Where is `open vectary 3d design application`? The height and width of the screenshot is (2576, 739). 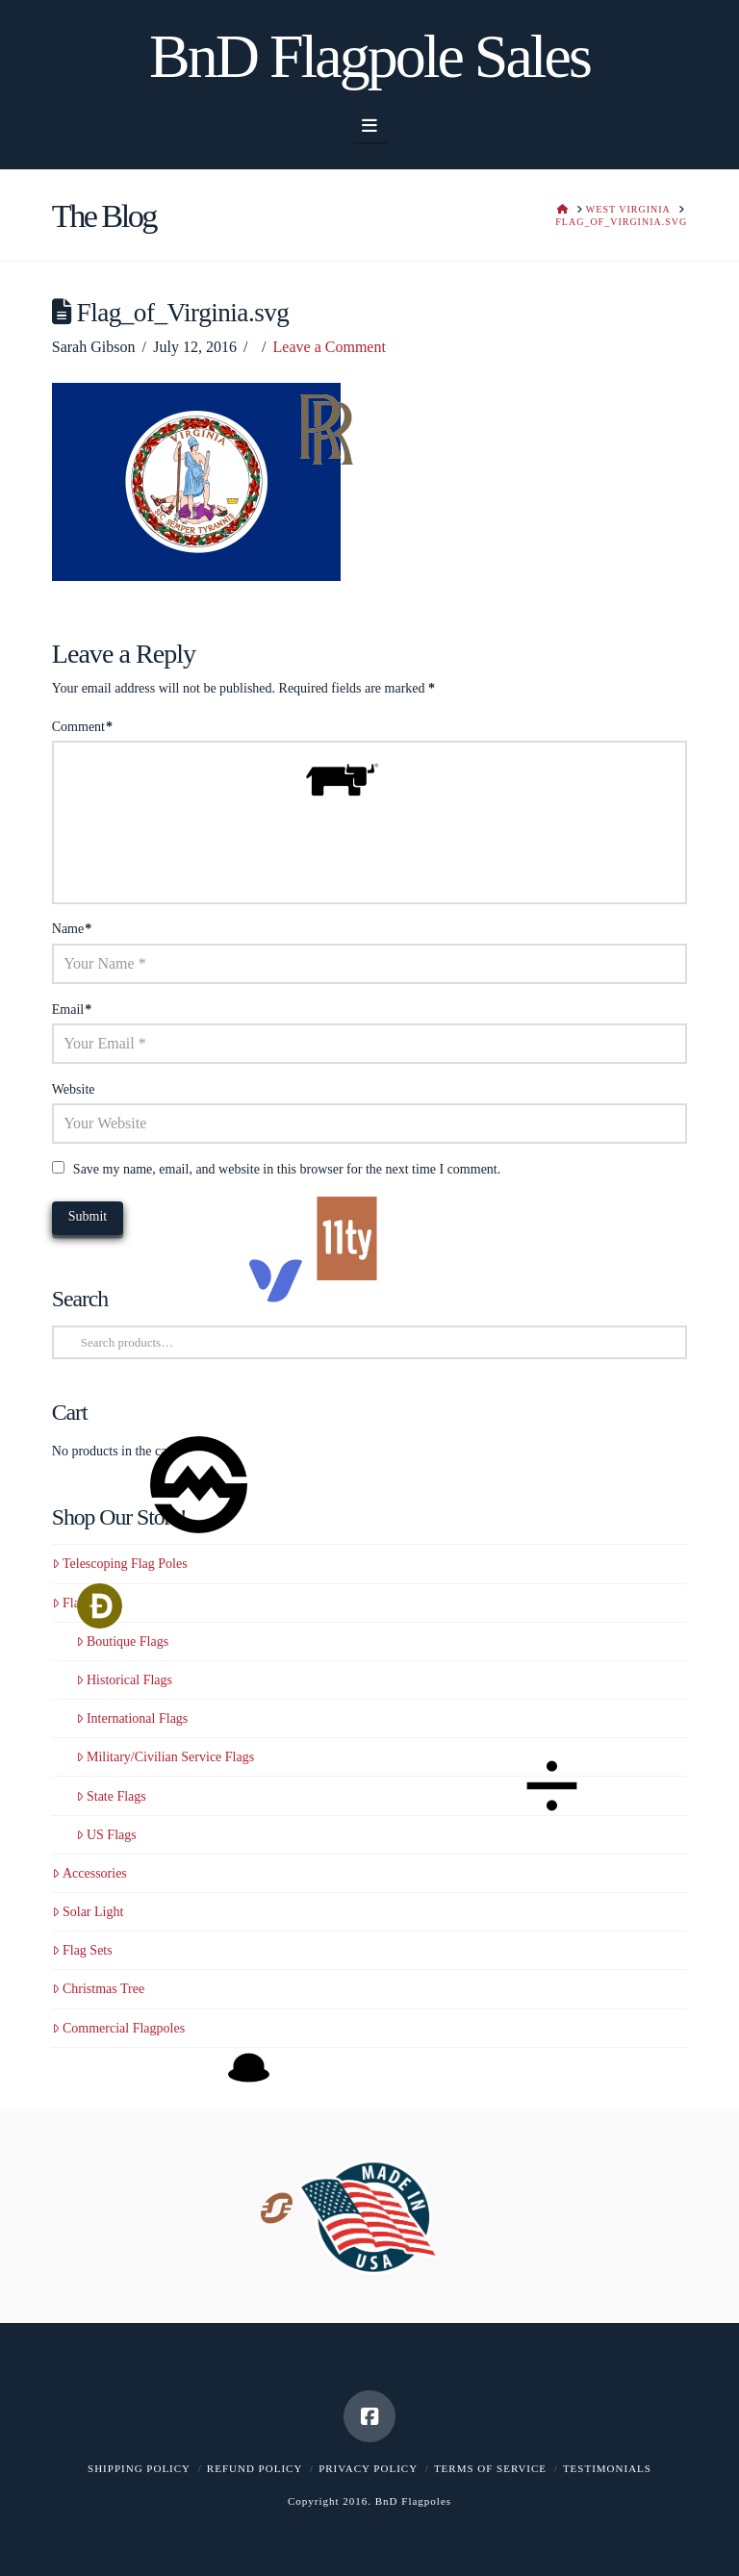
open vectary 3d design application is located at coordinates (275, 1280).